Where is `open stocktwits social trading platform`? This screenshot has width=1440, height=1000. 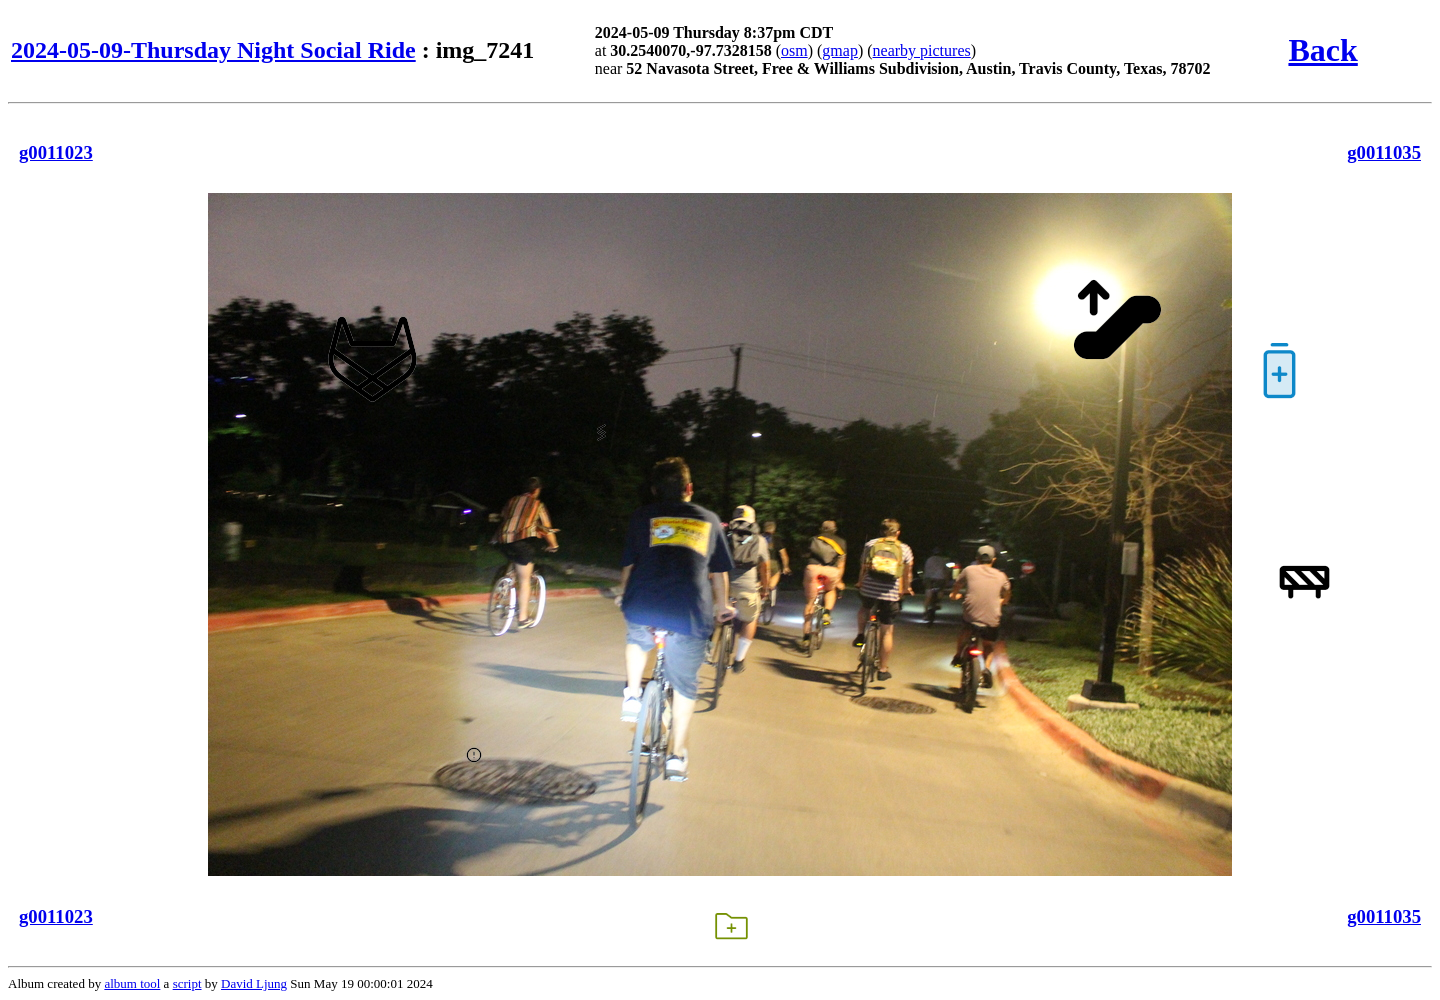 open stocktwits social trading platform is located at coordinates (601, 432).